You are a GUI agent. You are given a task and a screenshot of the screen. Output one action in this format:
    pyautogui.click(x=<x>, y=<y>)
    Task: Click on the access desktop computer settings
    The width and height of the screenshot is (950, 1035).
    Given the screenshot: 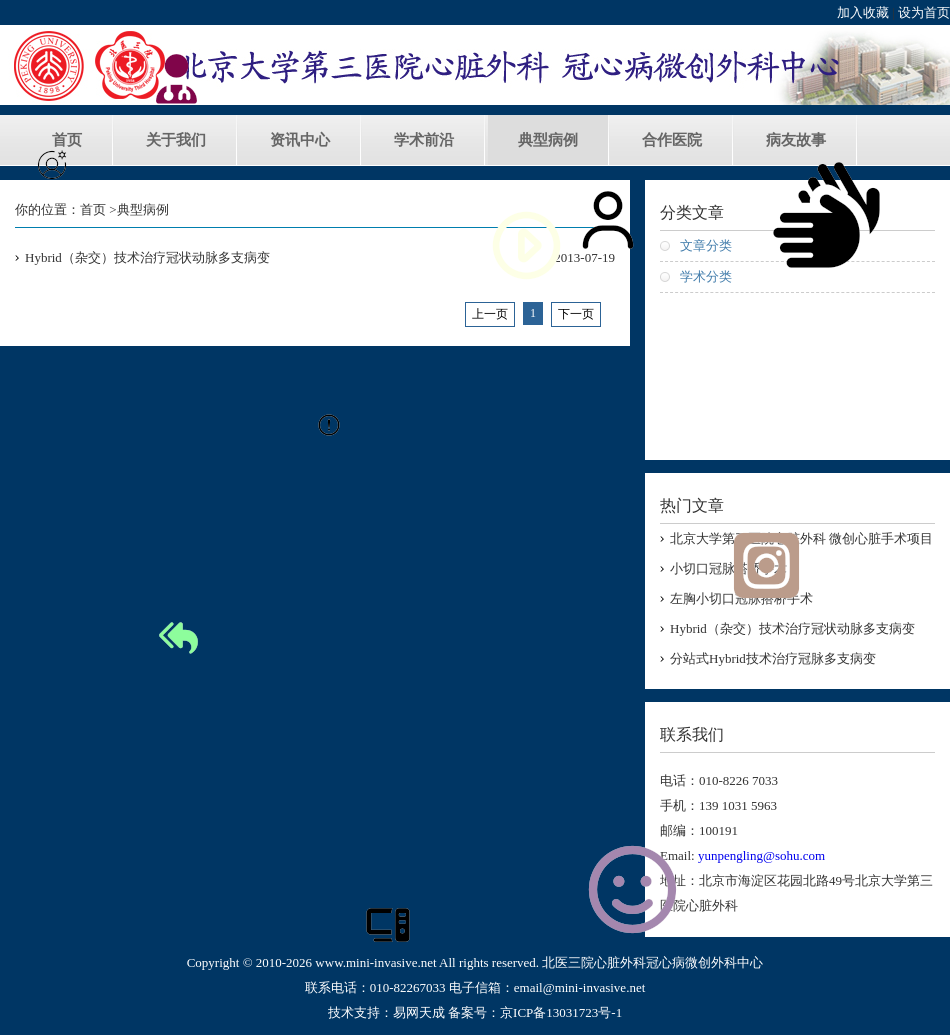 What is the action you would take?
    pyautogui.click(x=388, y=925)
    